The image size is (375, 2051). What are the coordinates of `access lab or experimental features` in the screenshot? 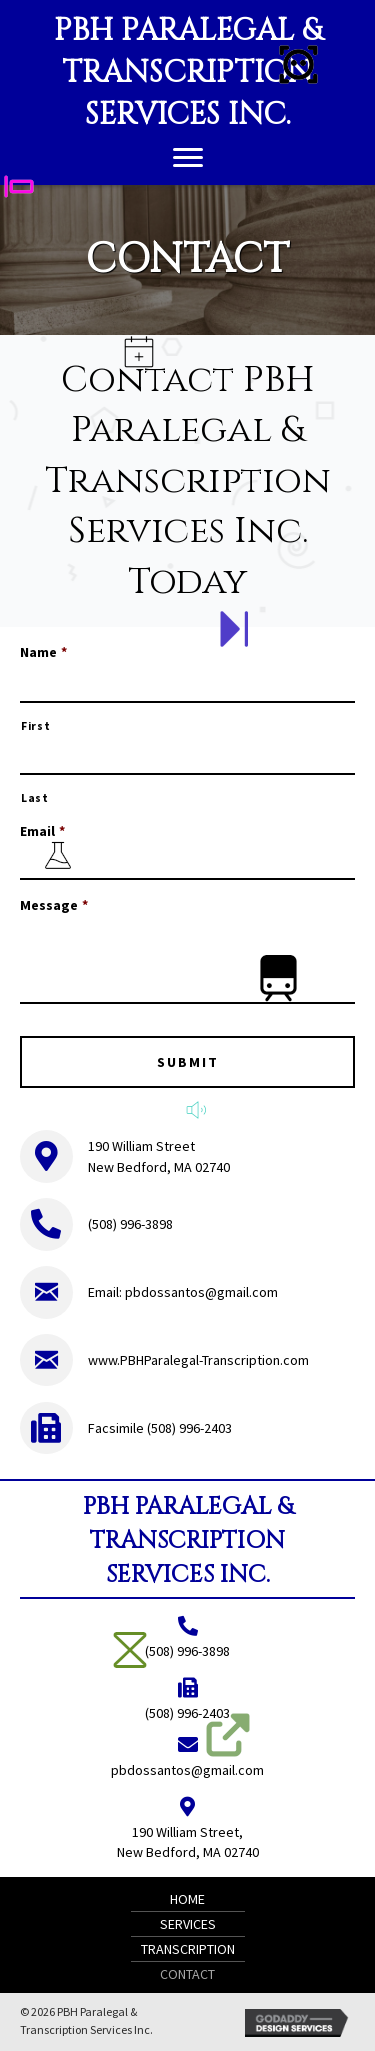 It's located at (58, 856).